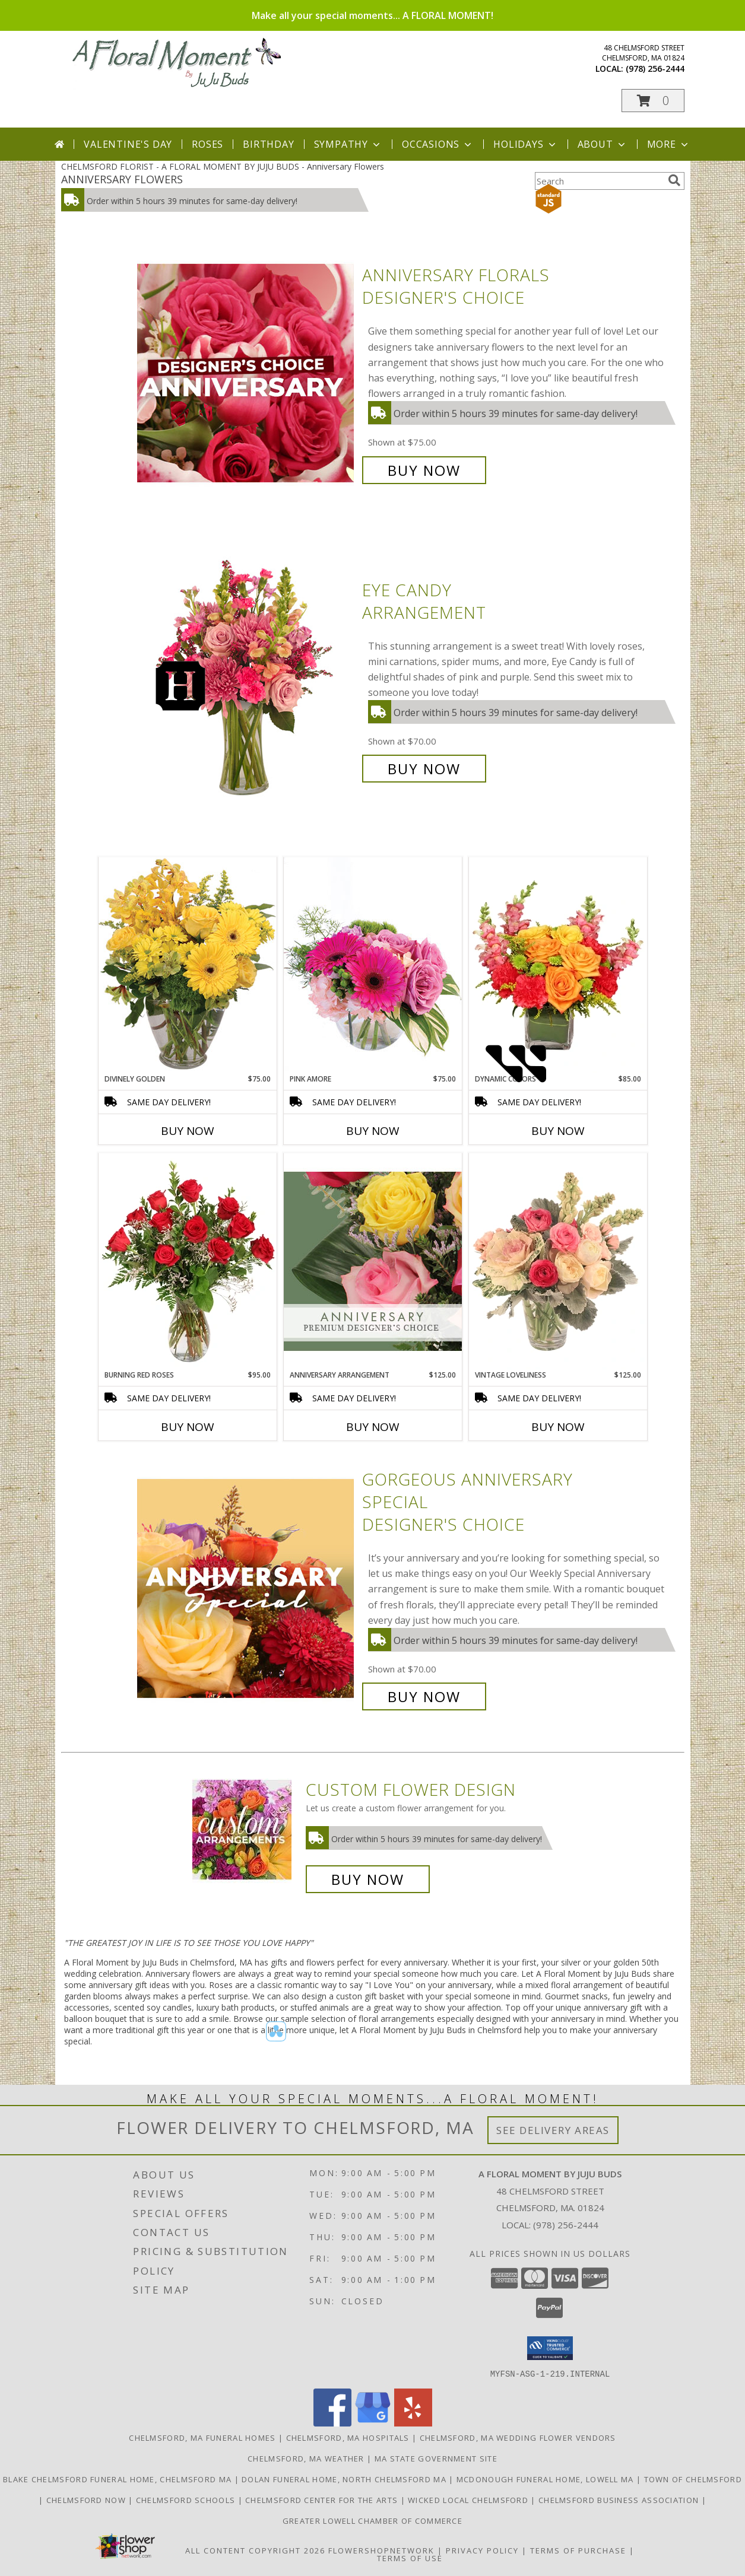 The height and width of the screenshot is (2576, 745). What do you see at coordinates (516, 1064) in the screenshot?
I see `western digital brand logo` at bounding box center [516, 1064].